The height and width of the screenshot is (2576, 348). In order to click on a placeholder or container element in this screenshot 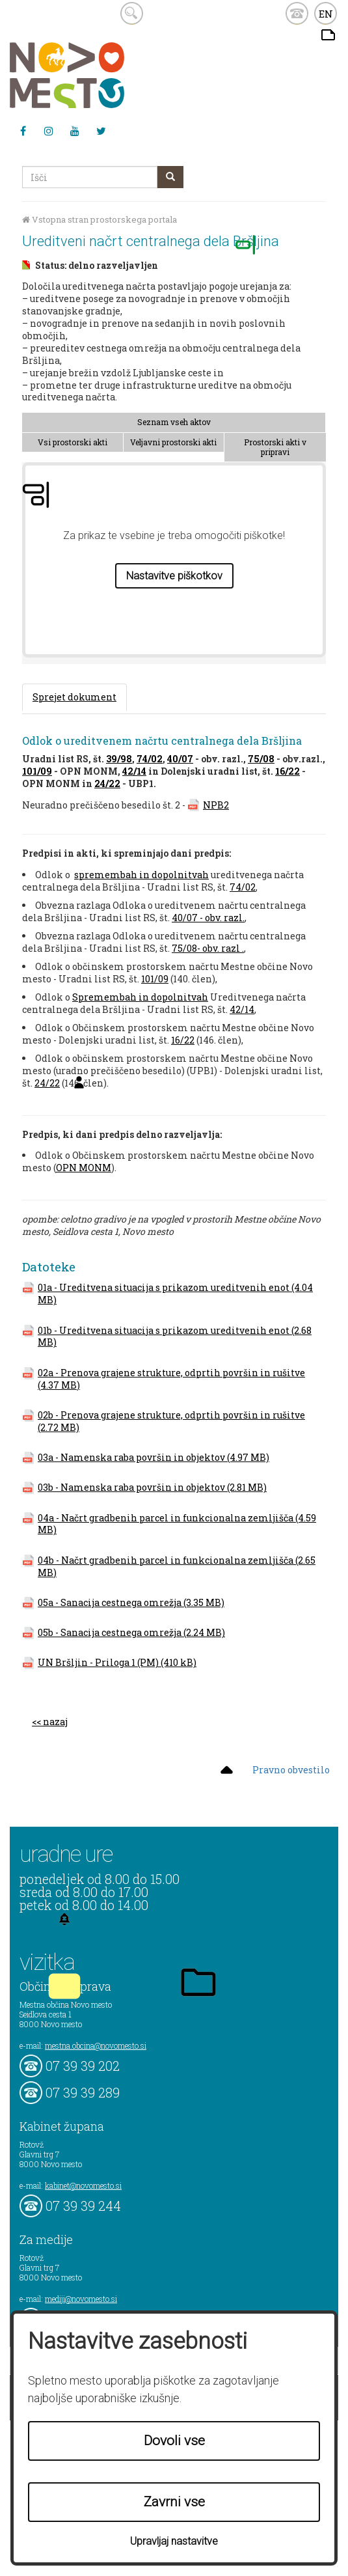, I will do `click(64, 1986)`.